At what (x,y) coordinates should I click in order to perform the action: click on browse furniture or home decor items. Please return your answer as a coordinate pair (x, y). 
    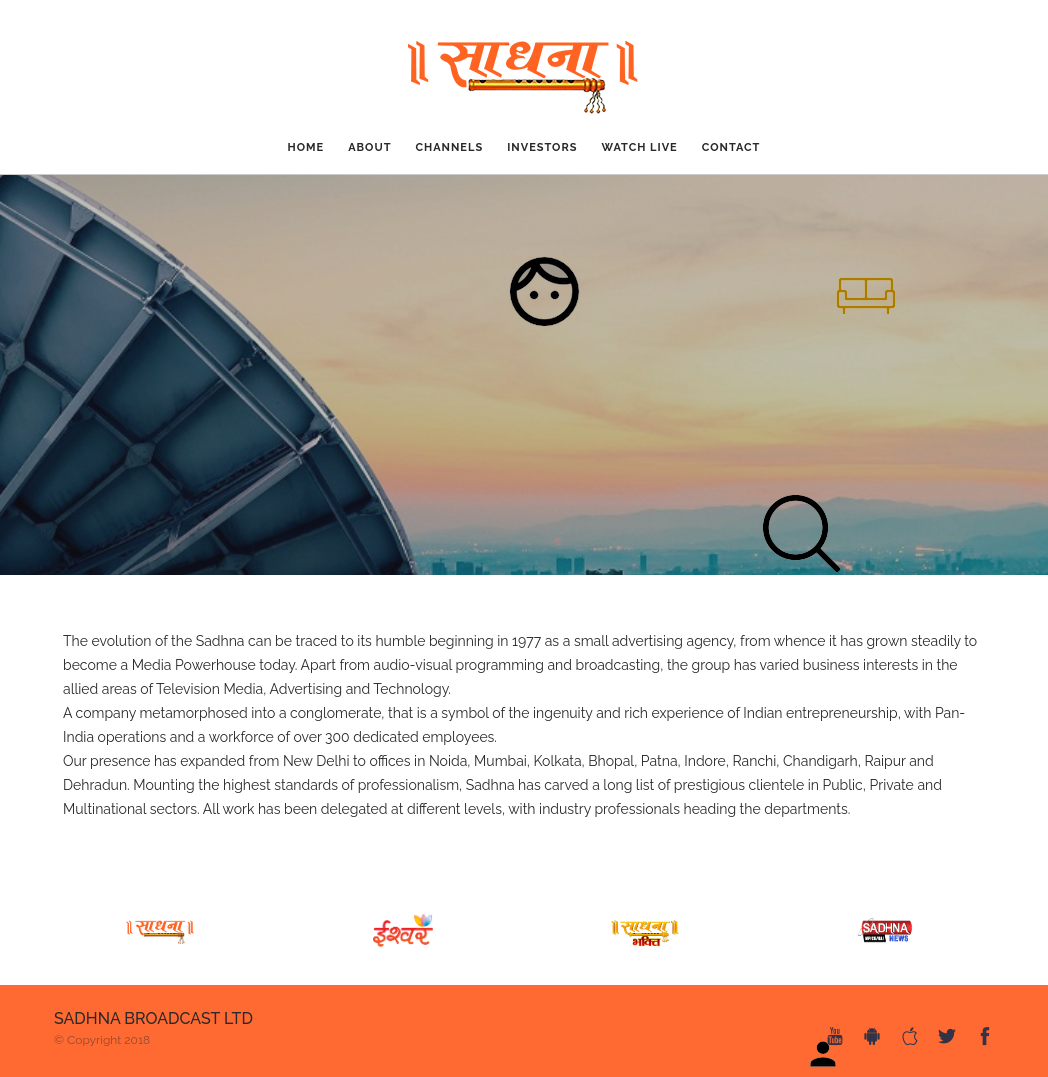
    Looking at the image, I should click on (866, 295).